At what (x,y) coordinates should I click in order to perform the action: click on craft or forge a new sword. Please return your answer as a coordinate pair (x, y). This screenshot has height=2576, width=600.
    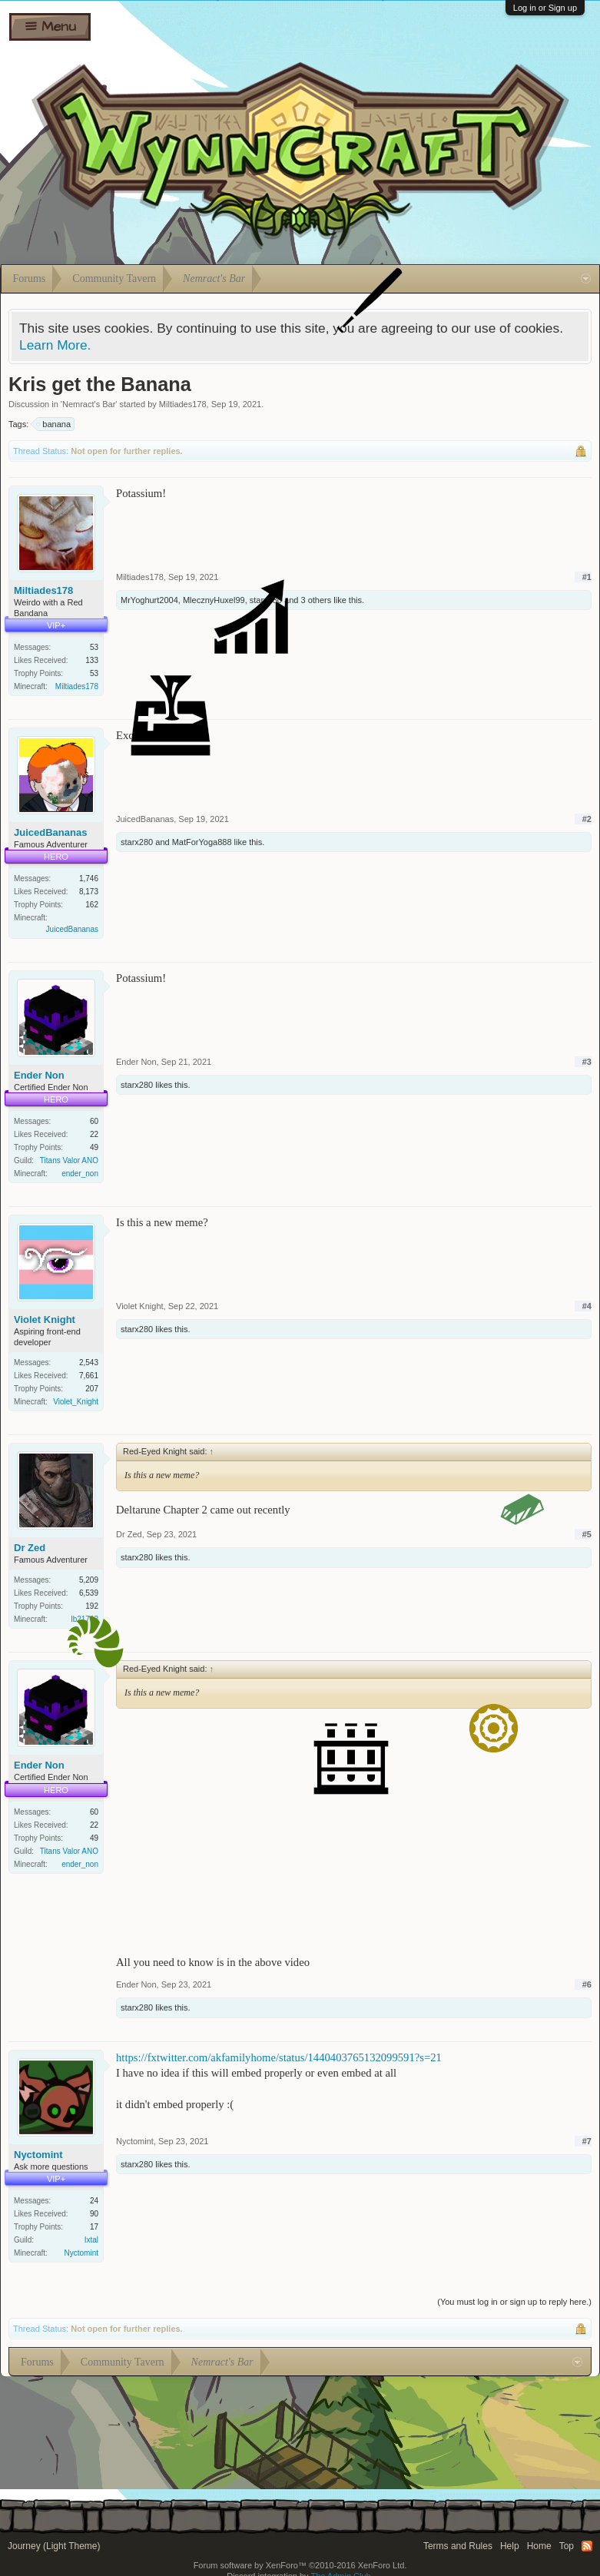
    Looking at the image, I should click on (171, 716).